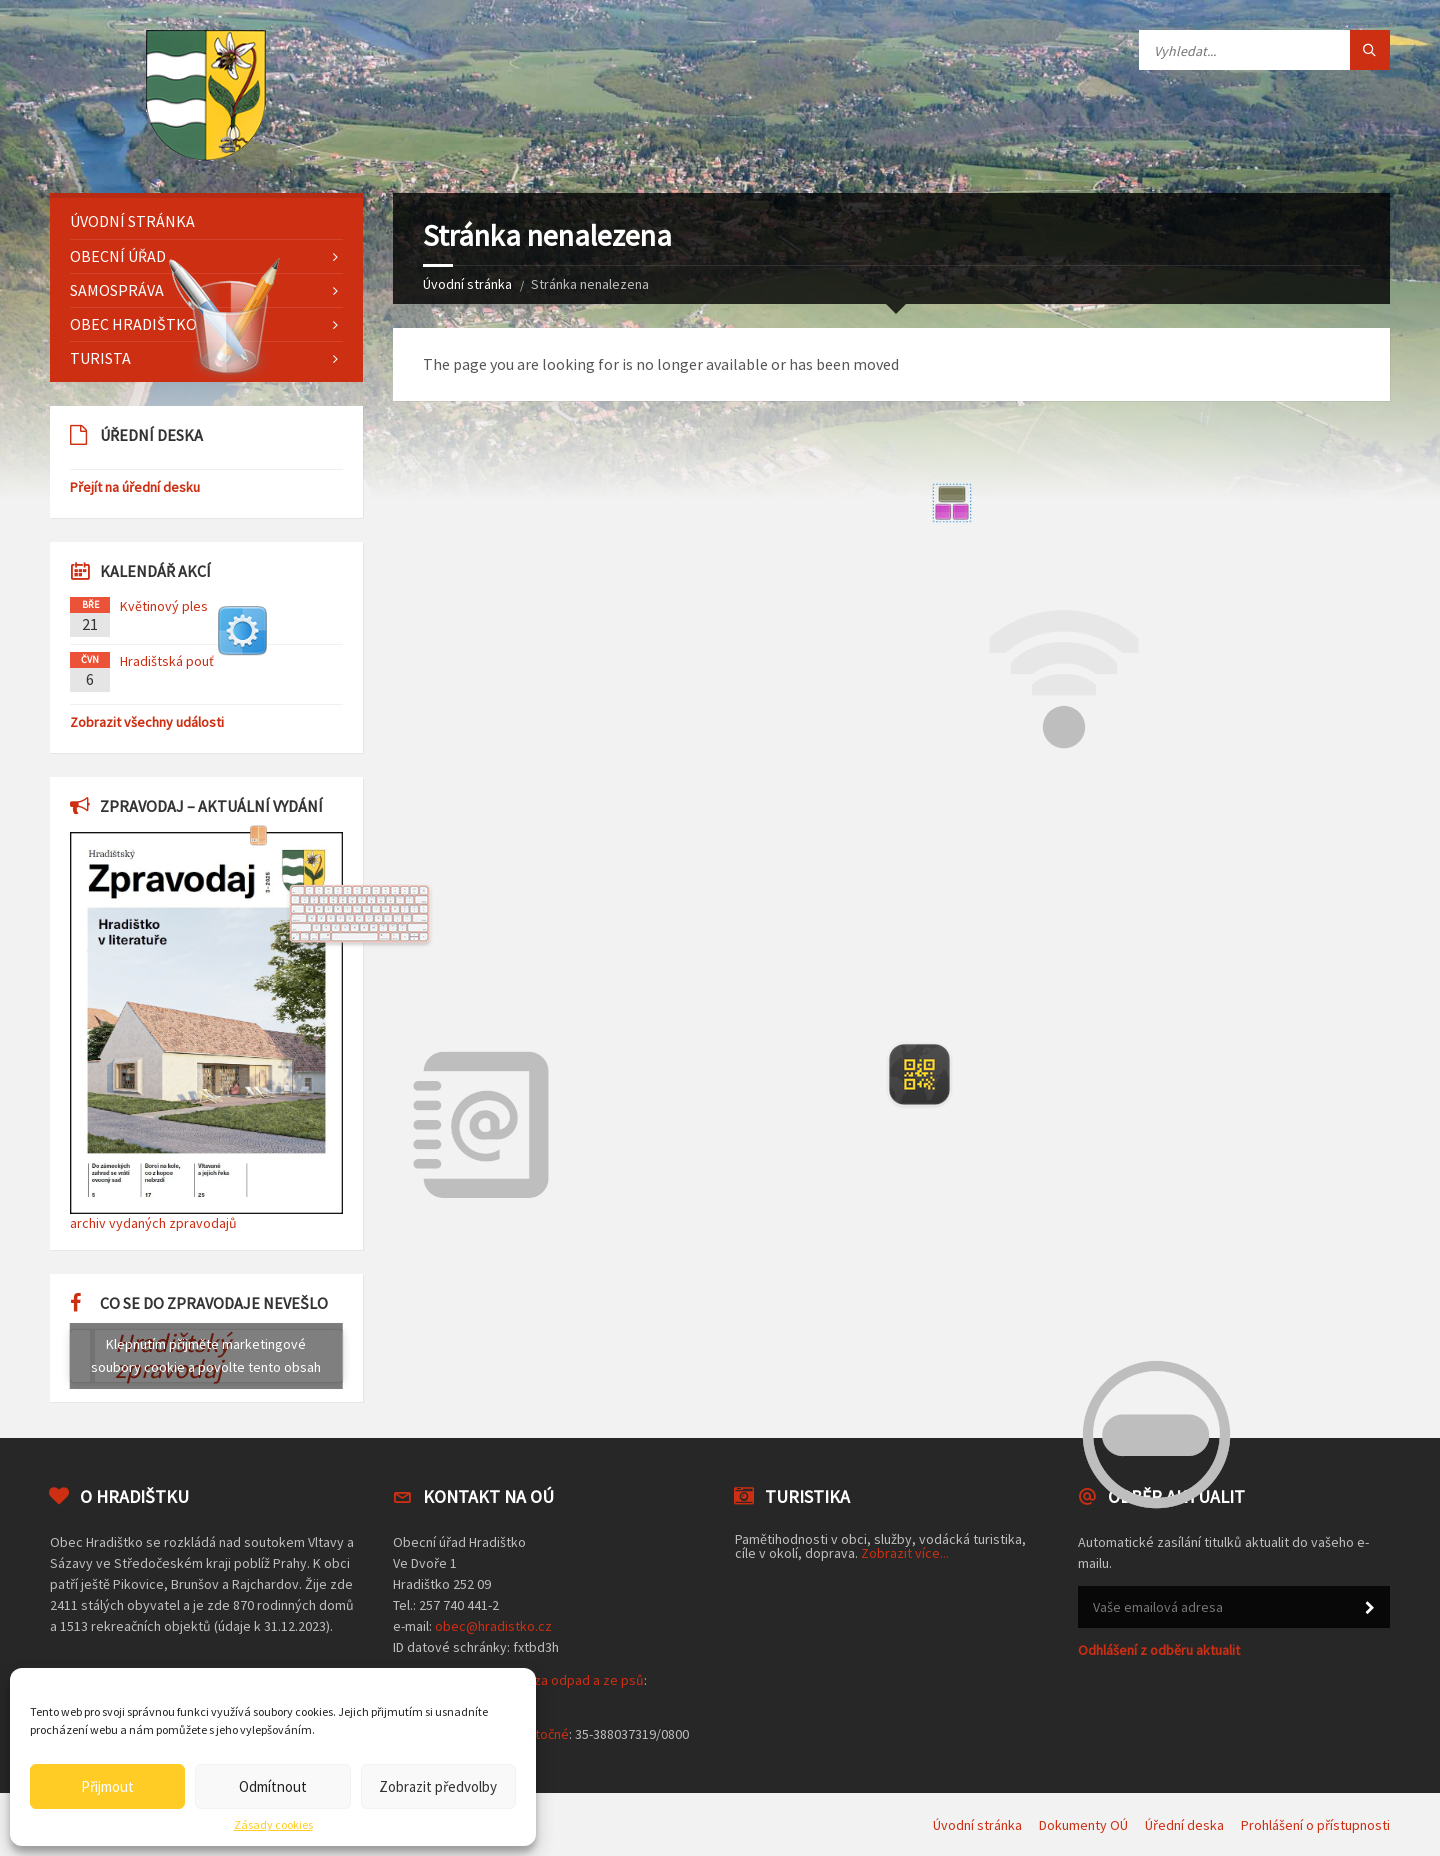 This screenshot has height=1856, width=1440. Describe the element at coordinates (258, 835) in the screenshot. I see `a compressed archive or package file` at that location.